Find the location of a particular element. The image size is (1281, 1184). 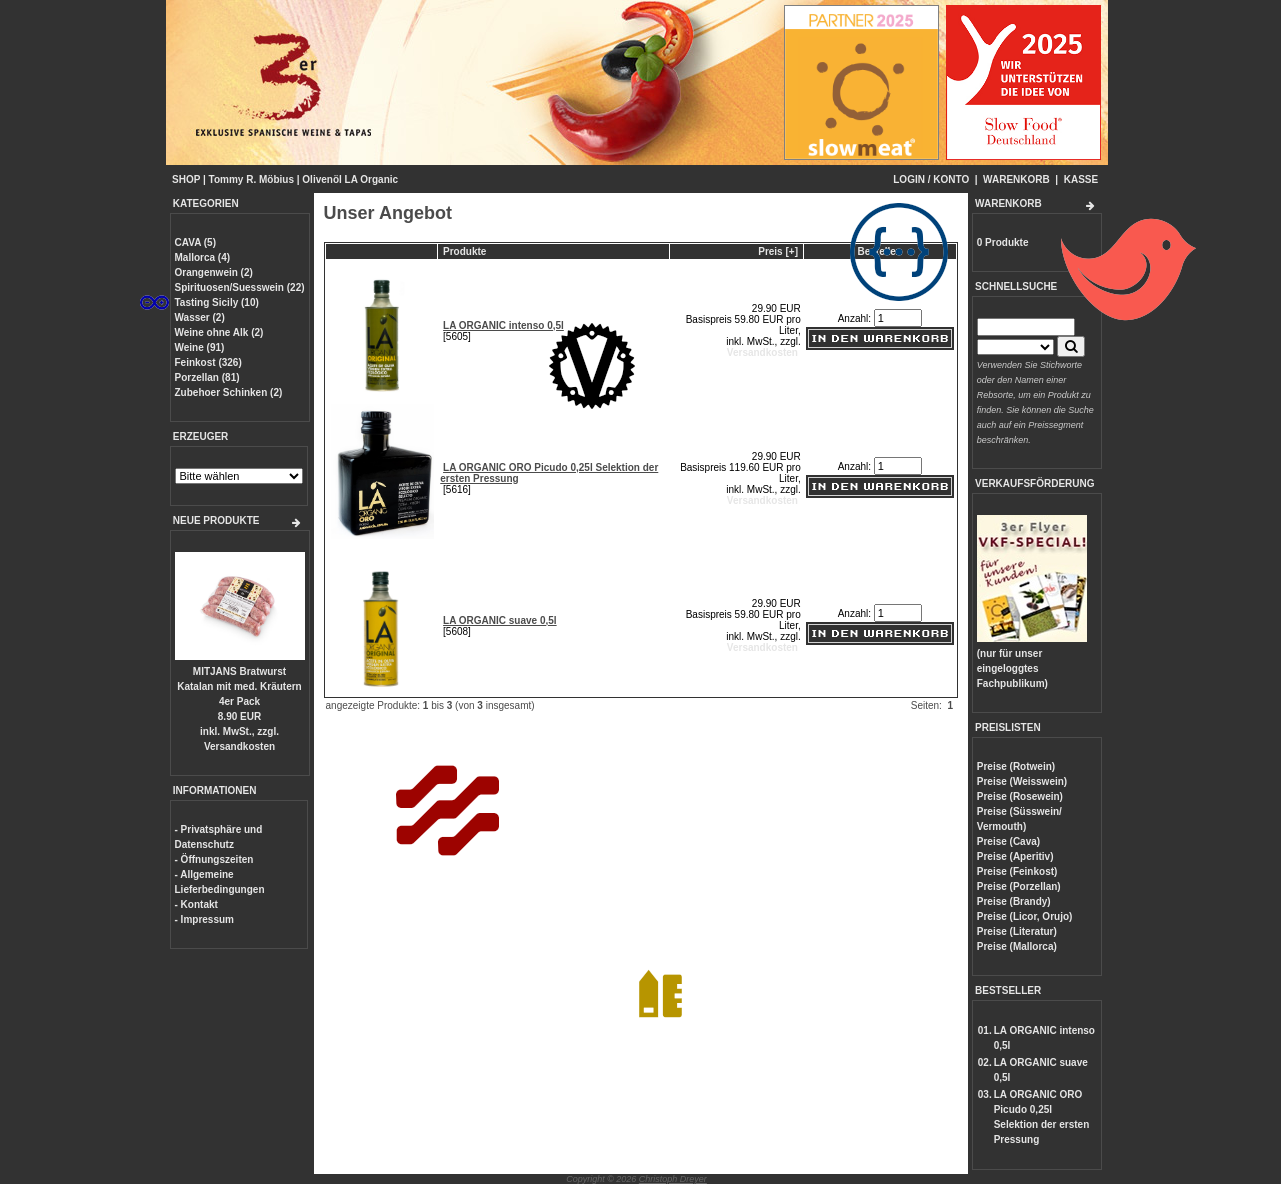

open Douban Read app is located at coordinates (1128, 269).